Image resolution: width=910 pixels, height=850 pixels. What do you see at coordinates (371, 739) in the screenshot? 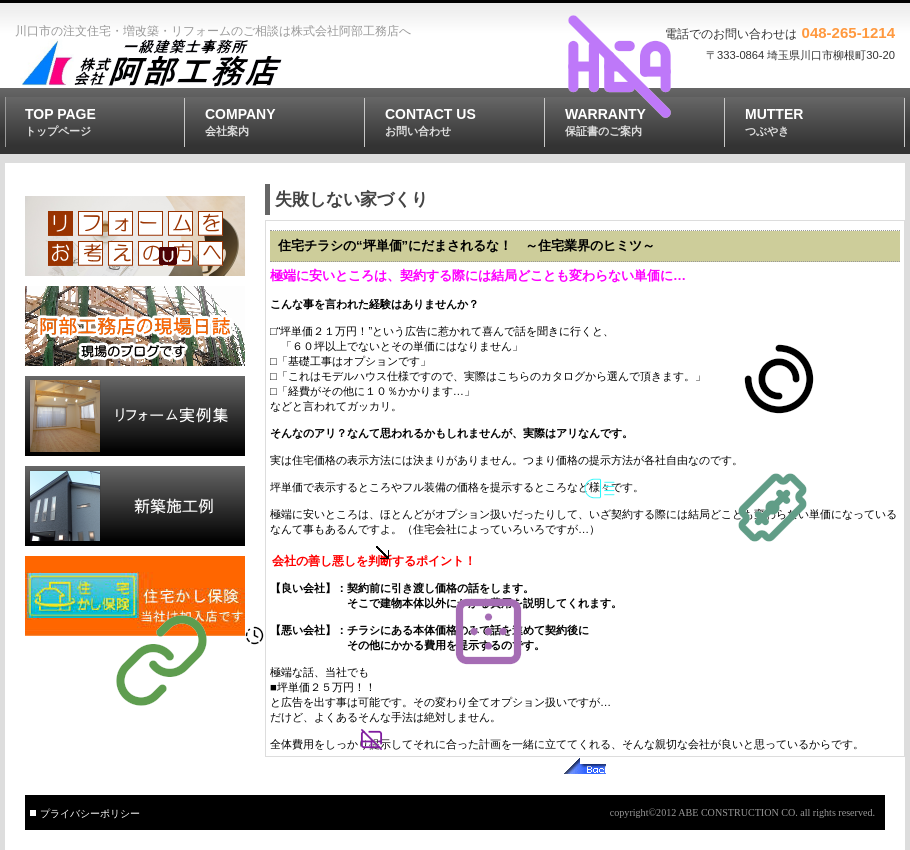
I see `disable touchpad input` at bounding box center [371, 739].